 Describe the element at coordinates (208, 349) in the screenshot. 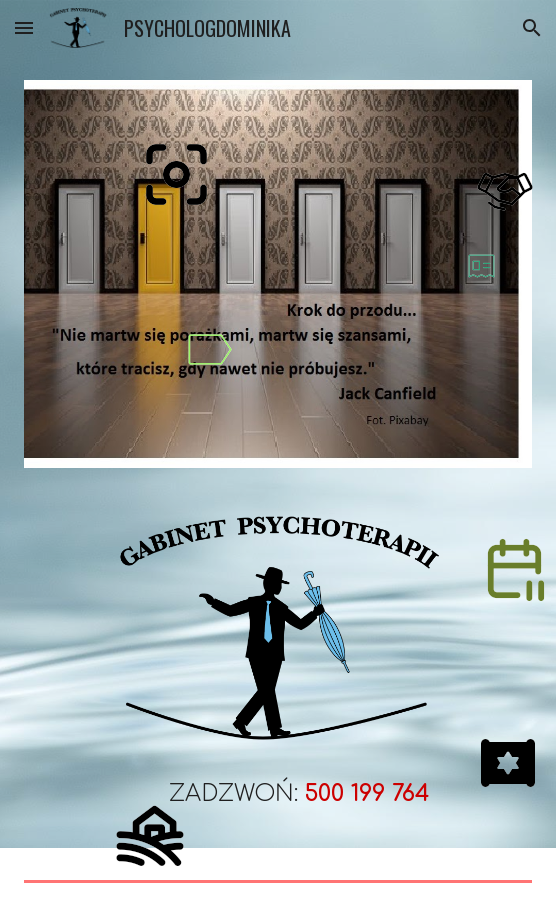

I see `add a tag or label to an item` at that location.